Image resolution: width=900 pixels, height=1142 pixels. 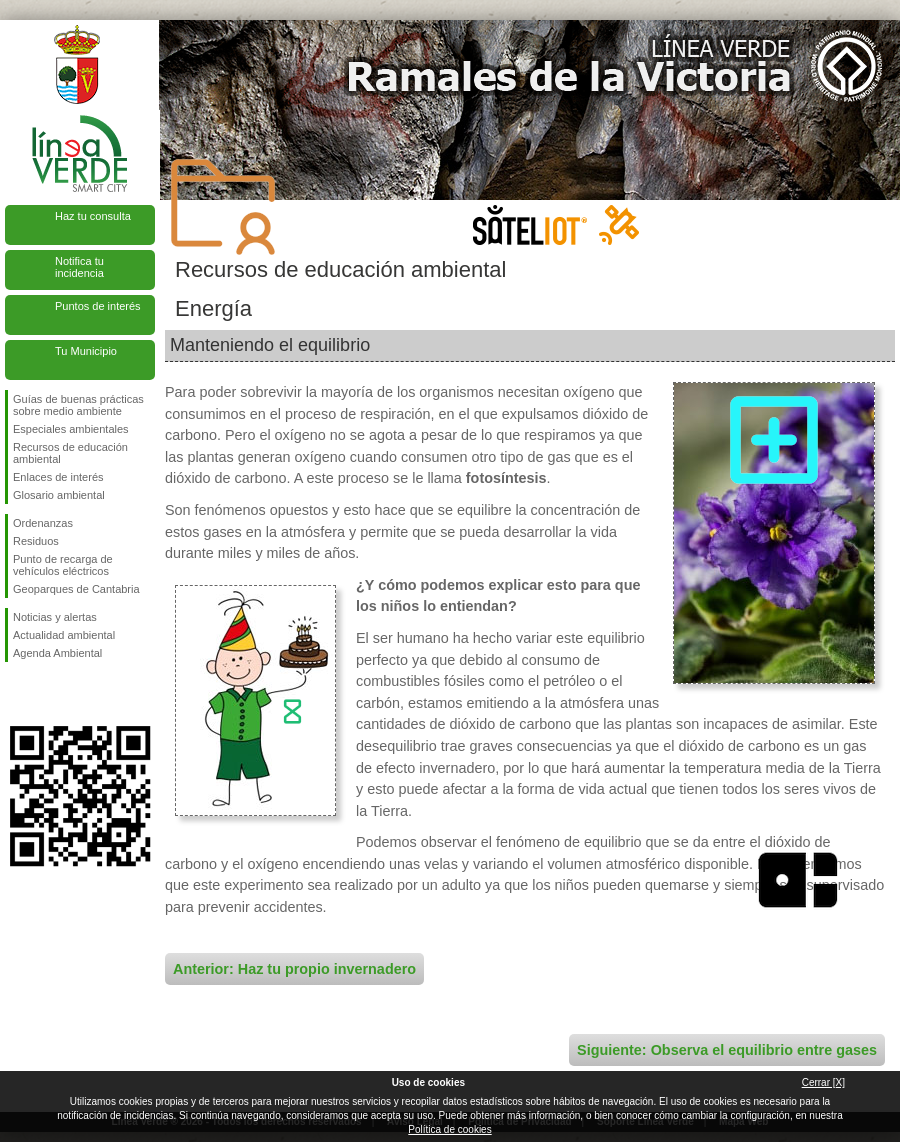 What do you see at coordinates (798, 880) in the screenshot?
I see `access bento box or meal ordering feature` at bounding box center [798, 880].